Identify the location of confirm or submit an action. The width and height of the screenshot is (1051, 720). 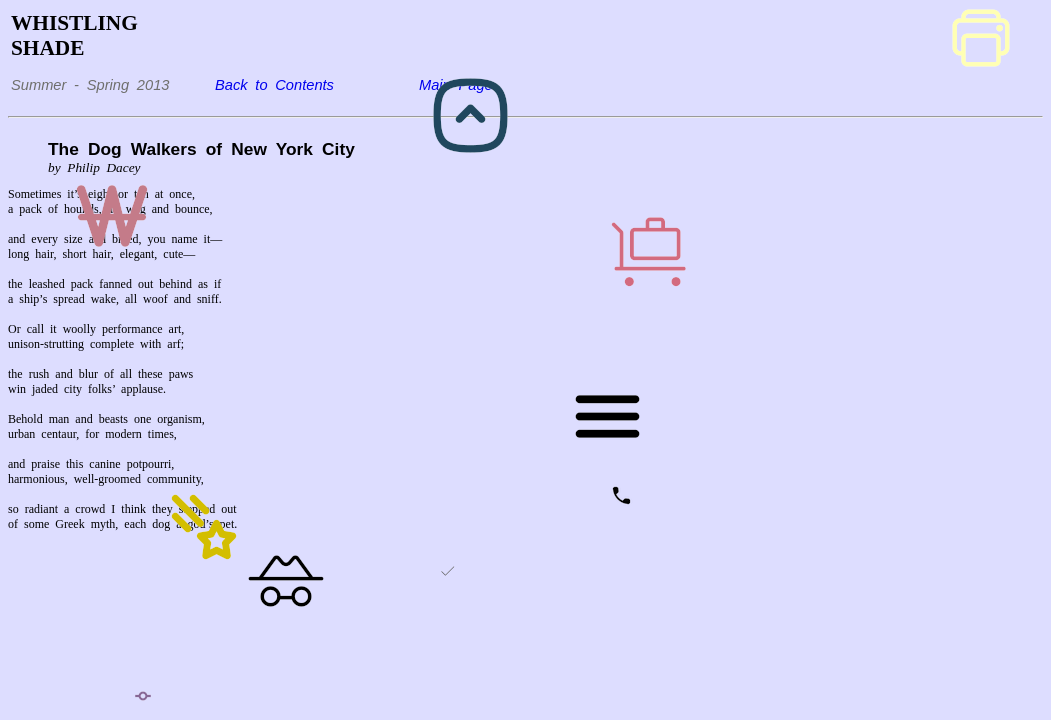
(447, 570).